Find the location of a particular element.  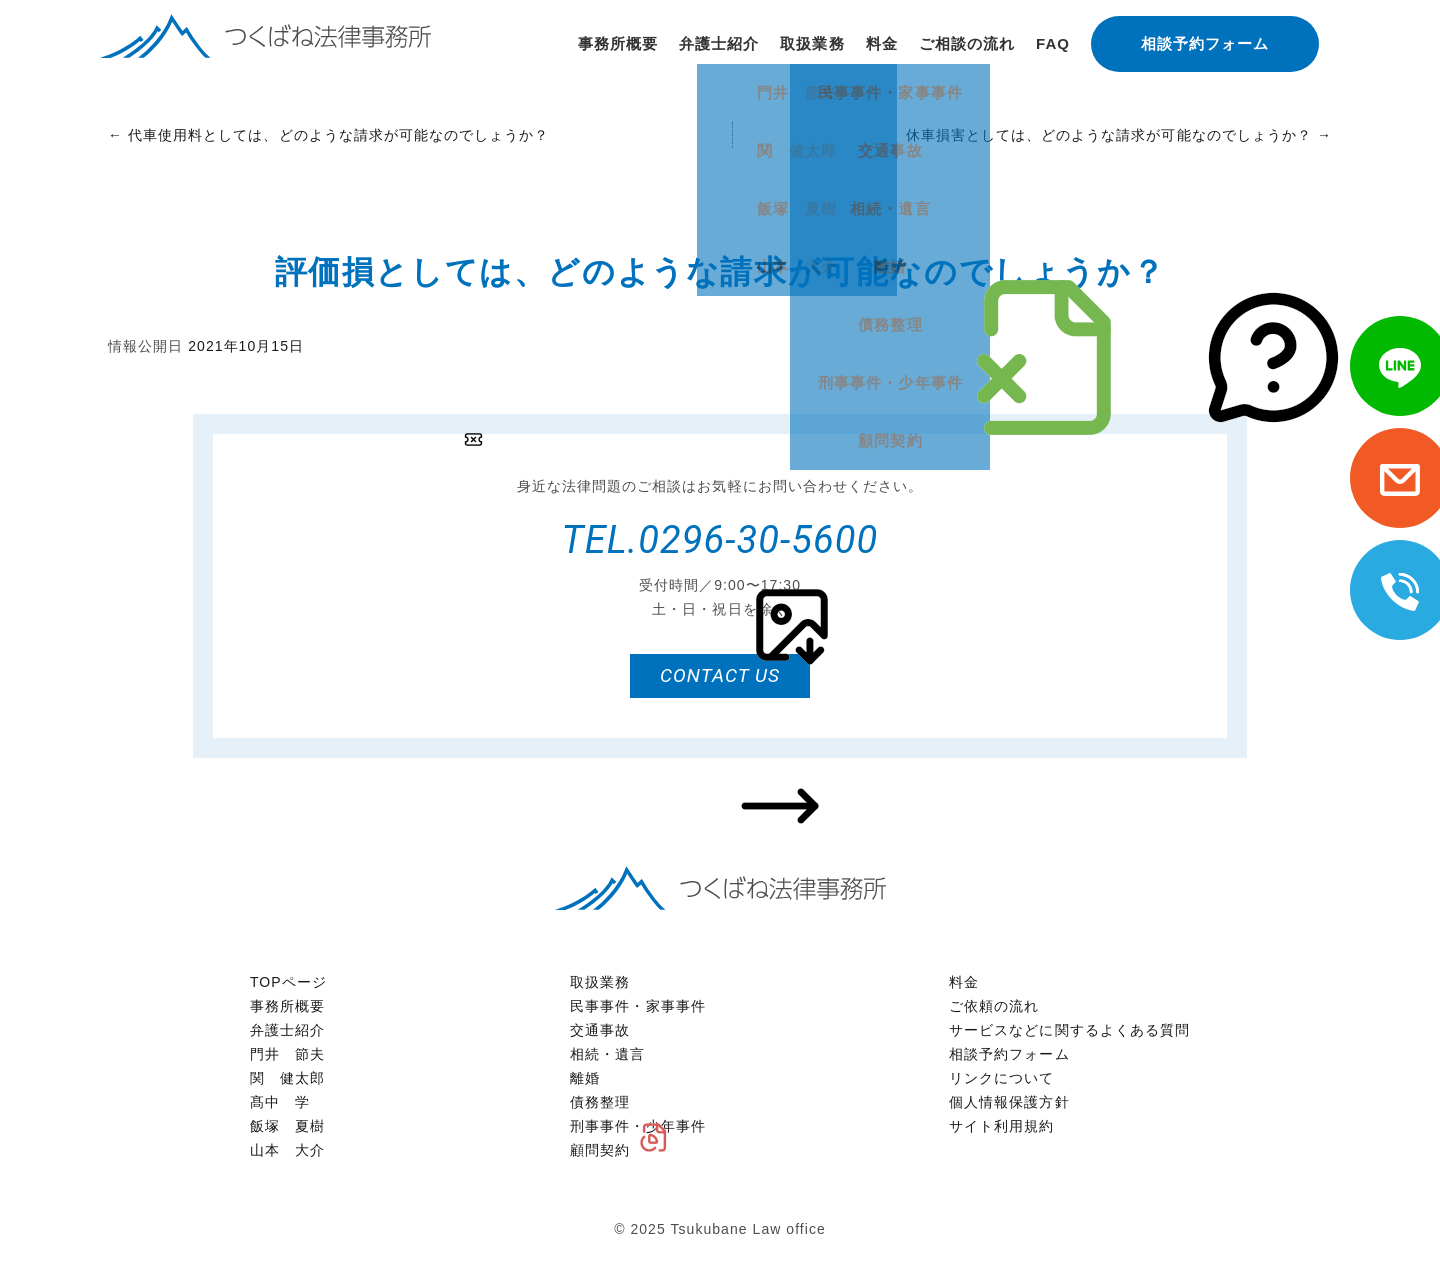

view pie chart report is located at coordinates (654, 1137).